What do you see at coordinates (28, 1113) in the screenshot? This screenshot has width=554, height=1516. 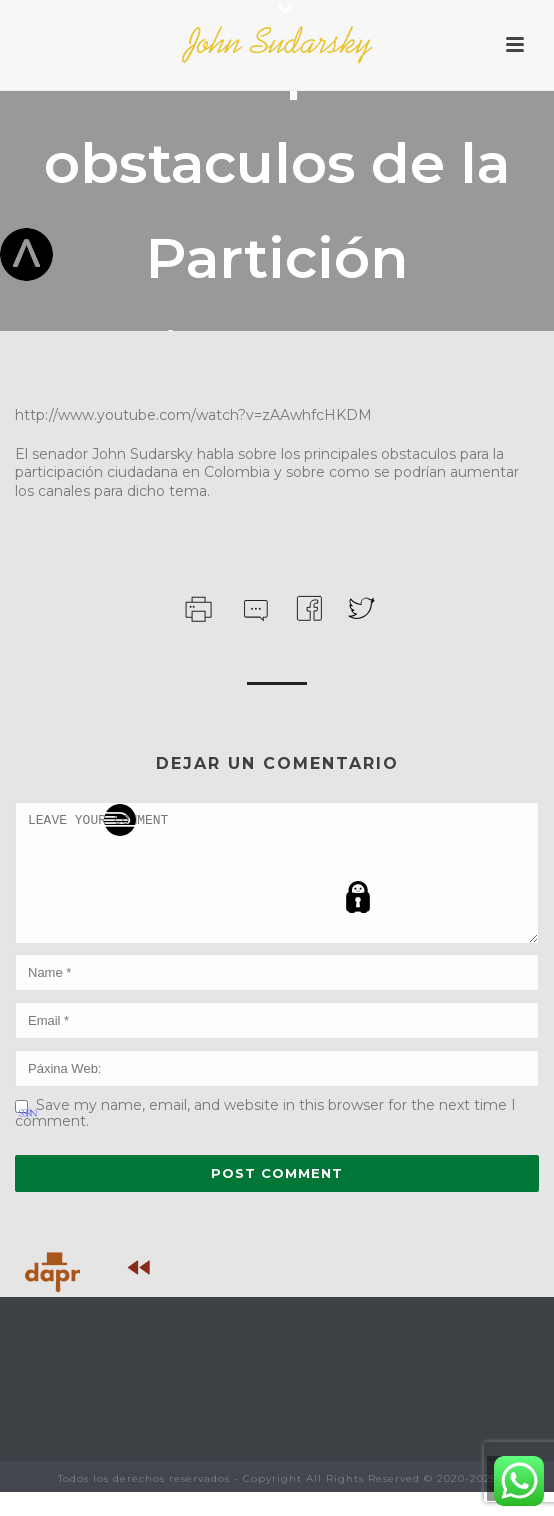 I see `visit SSRN academic research repository` at bounding box center [28, 1113].